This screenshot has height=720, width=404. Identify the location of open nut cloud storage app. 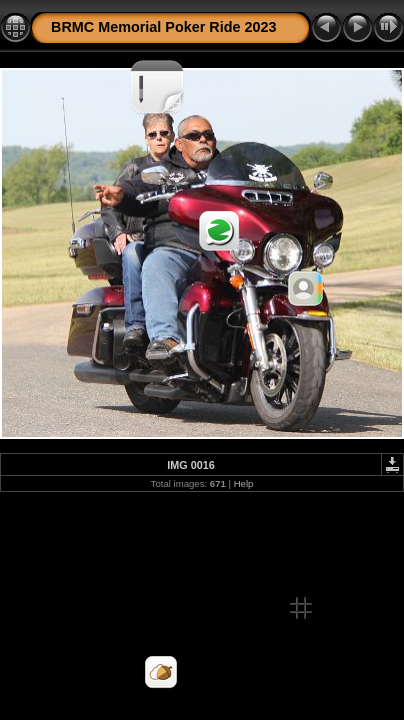
(161, 672).